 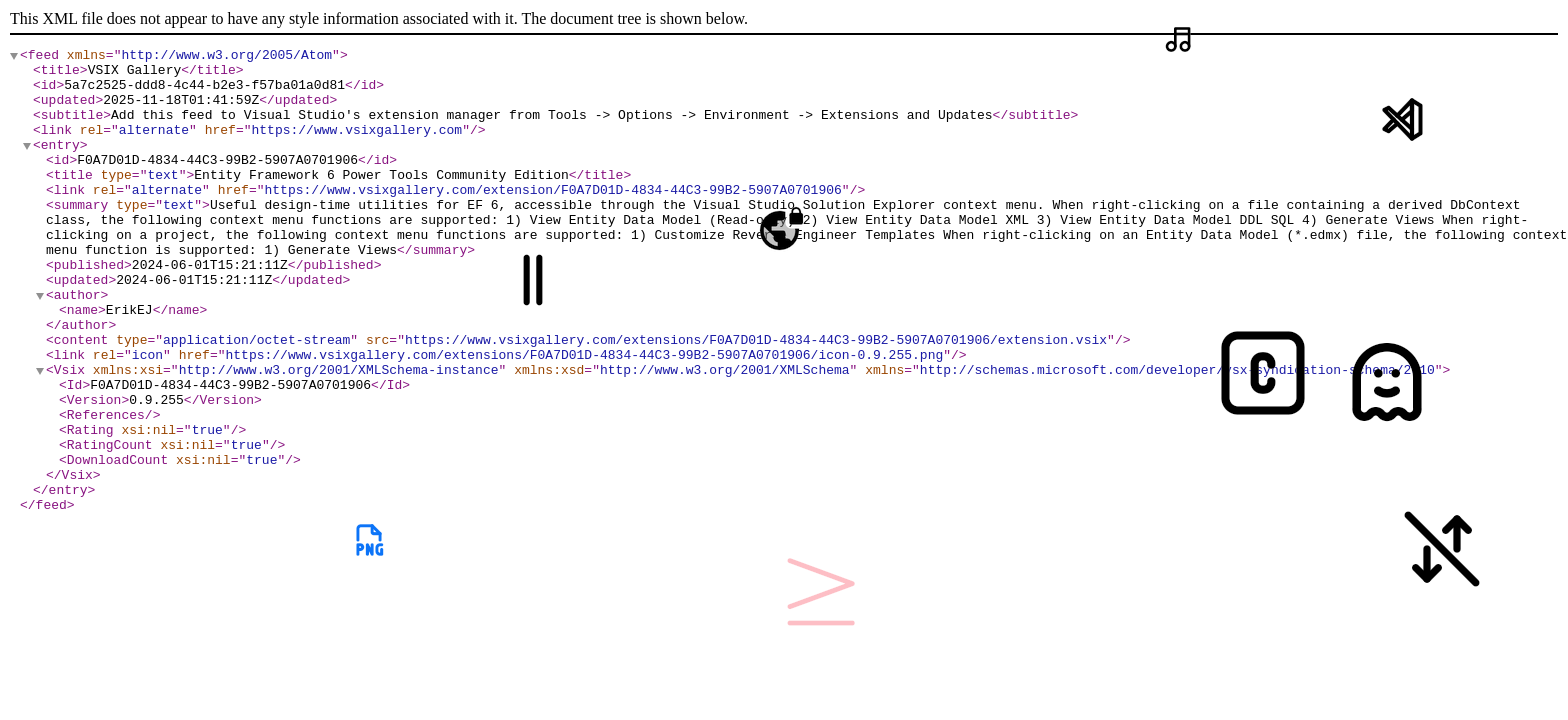 I want to click on open visual studio code, so click(x=1403, y=119).